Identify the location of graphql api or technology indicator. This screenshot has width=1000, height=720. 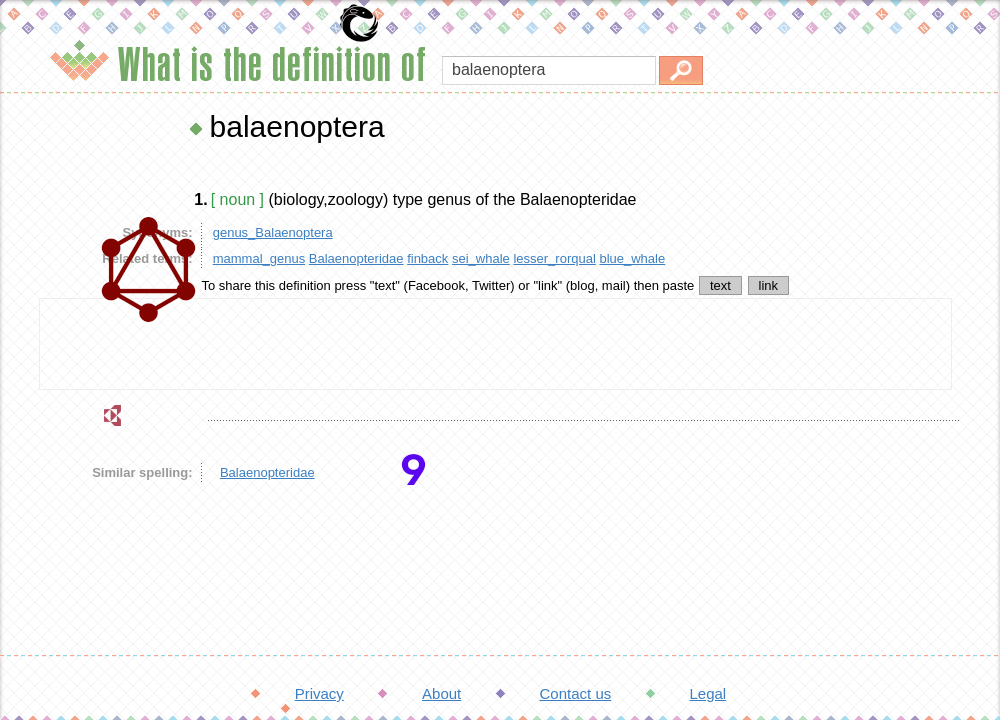
(148, 269).